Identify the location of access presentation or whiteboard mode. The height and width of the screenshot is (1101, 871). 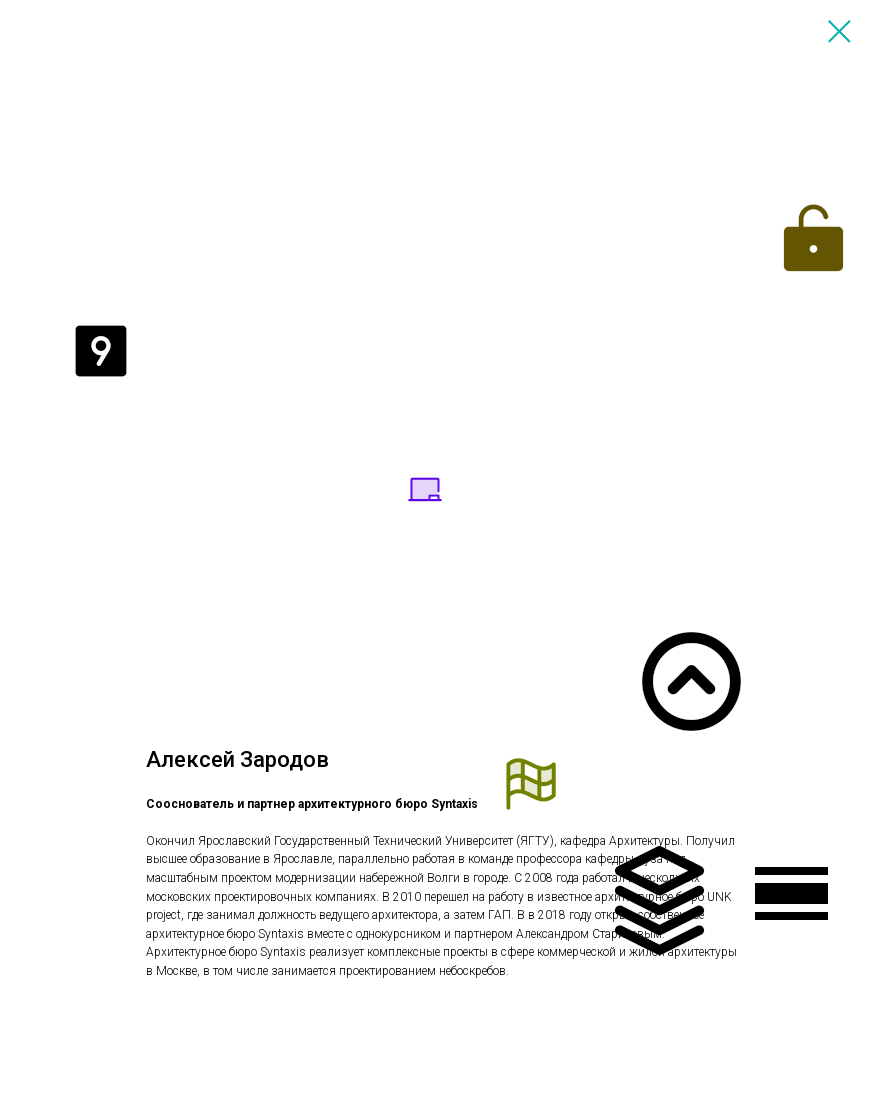
(425, 490).